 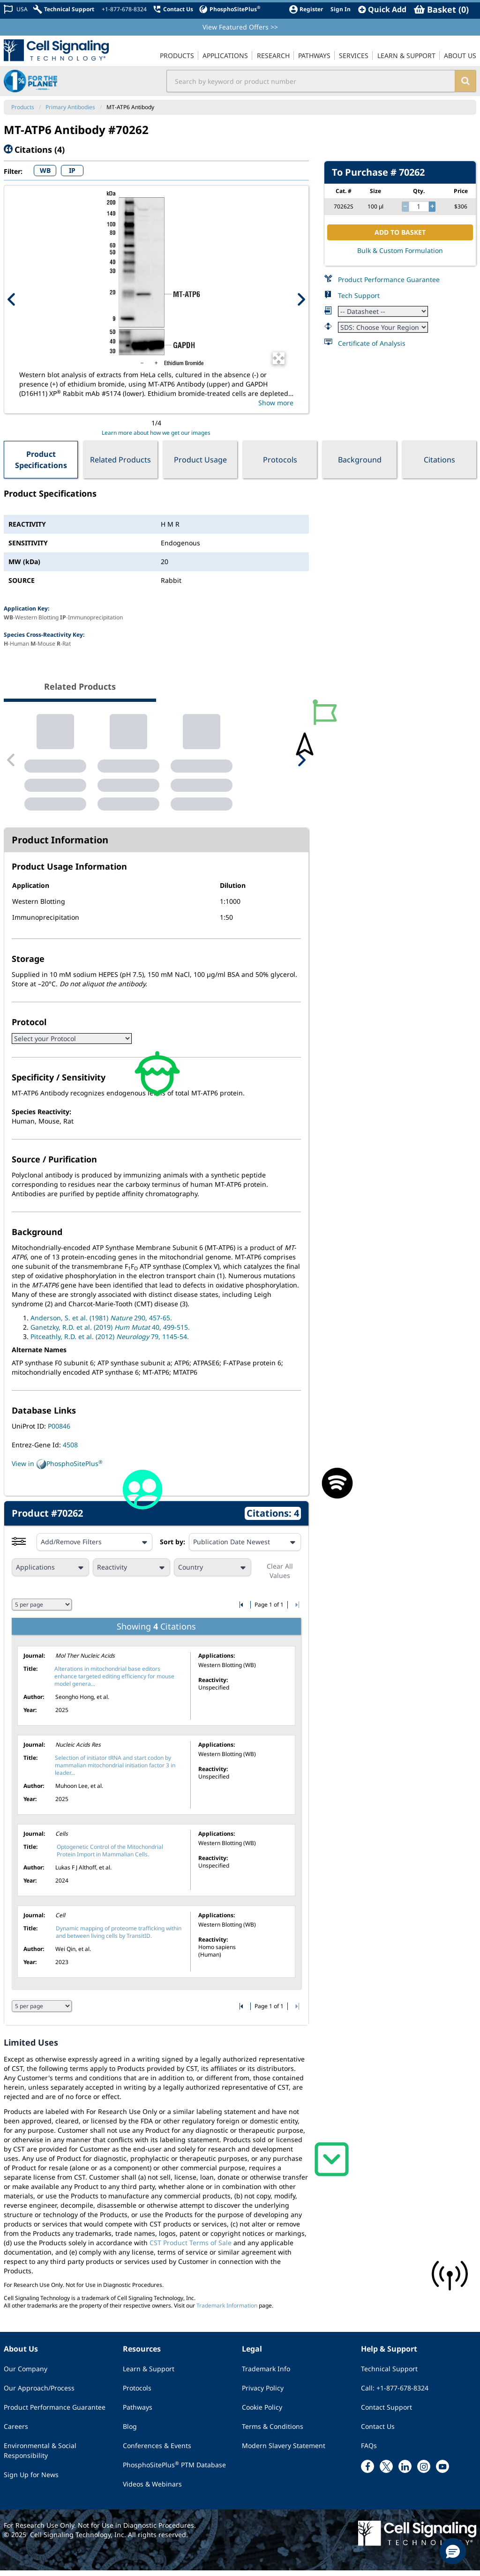 What do you see at coordinates (450, 2275) in the screenshot?
I see `start a live broadcast or stream` at bounding box center [450, 2275].